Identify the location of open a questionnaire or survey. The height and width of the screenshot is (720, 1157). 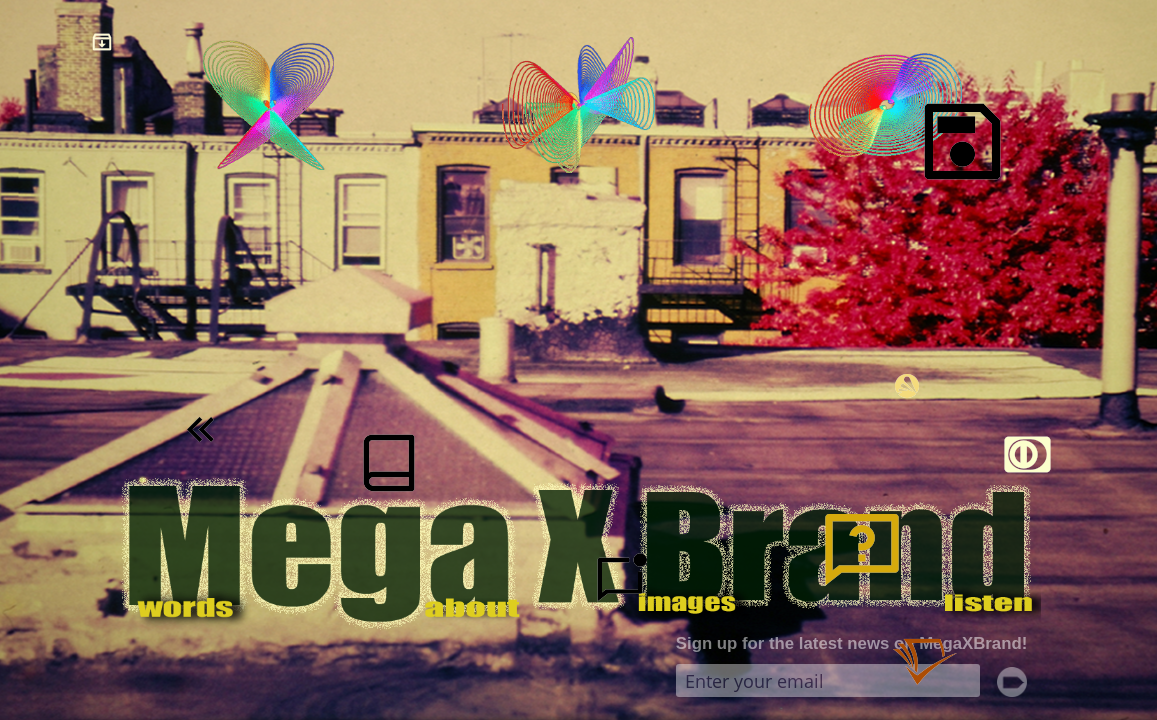
(862, 547).